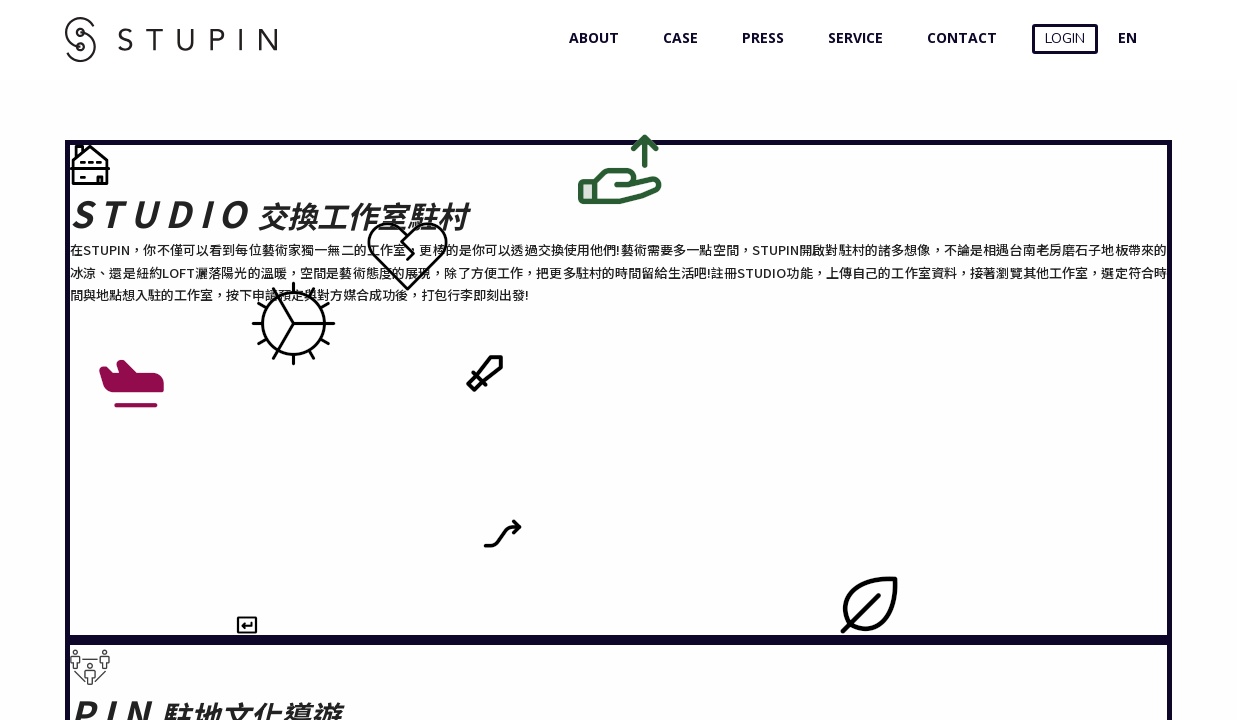  What do you see at coordinates (407, 253) in the screenshot?
I see `unlike or remove from favorites` at bounding box center [407, 253].